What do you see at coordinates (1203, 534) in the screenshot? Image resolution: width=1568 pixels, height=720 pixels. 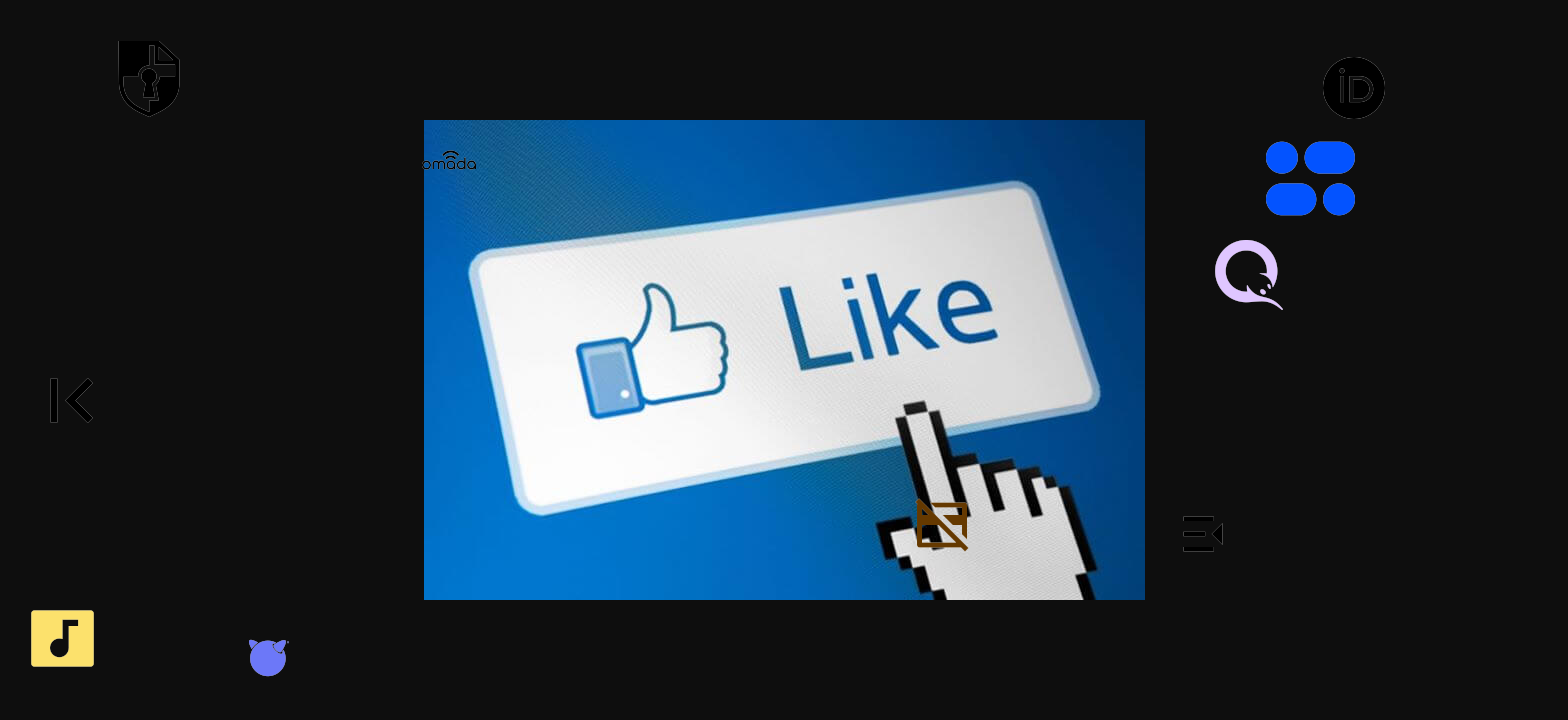 I see `collapse sidebar or navigation panel` at bounding box center [1203, 534].